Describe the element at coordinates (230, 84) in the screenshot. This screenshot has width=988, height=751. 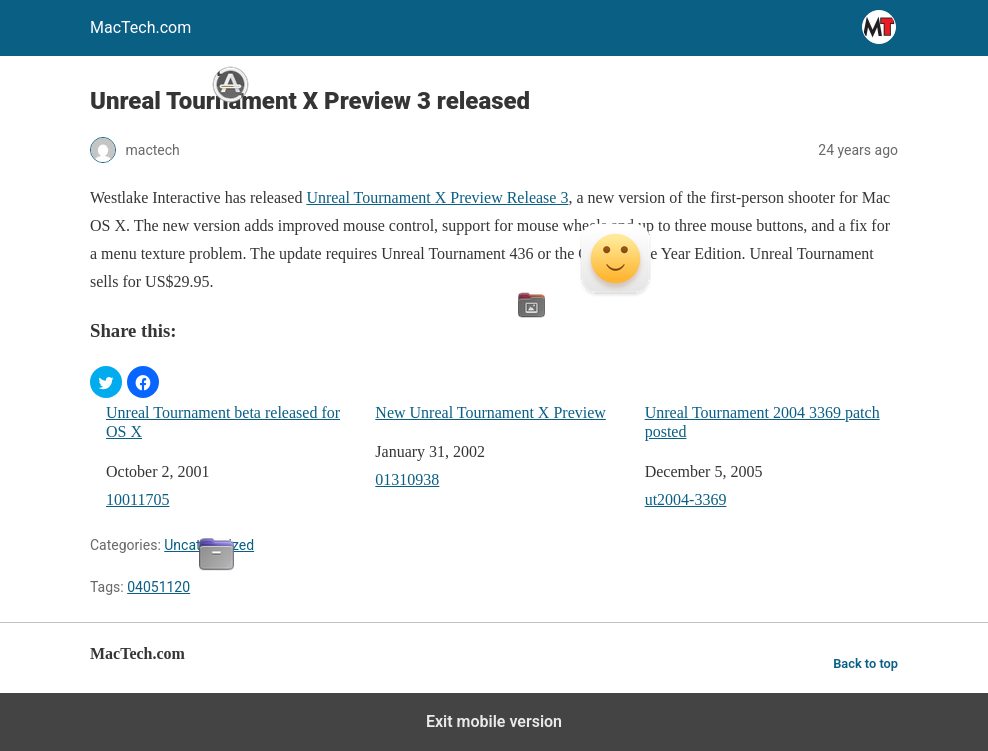
I see `check for available software updates` at that location.